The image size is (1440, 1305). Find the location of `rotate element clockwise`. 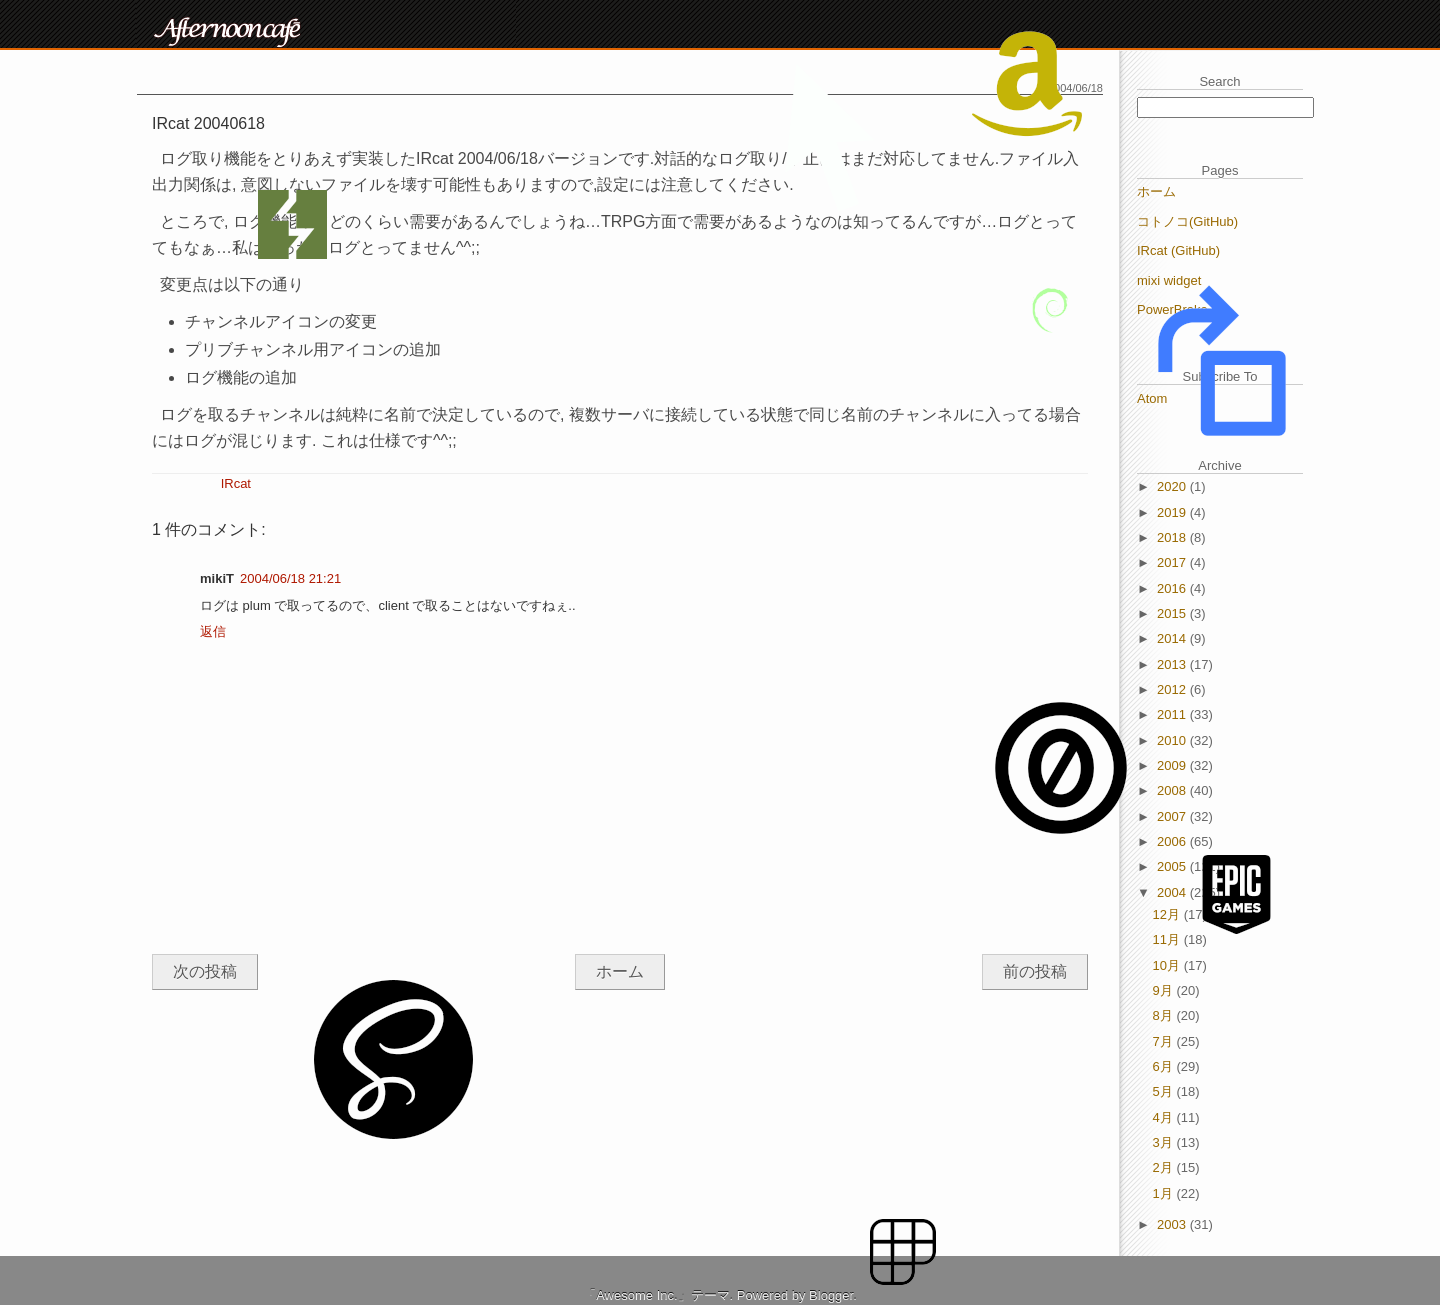

rotate element clockwise is located at coordinates (1222, 365).